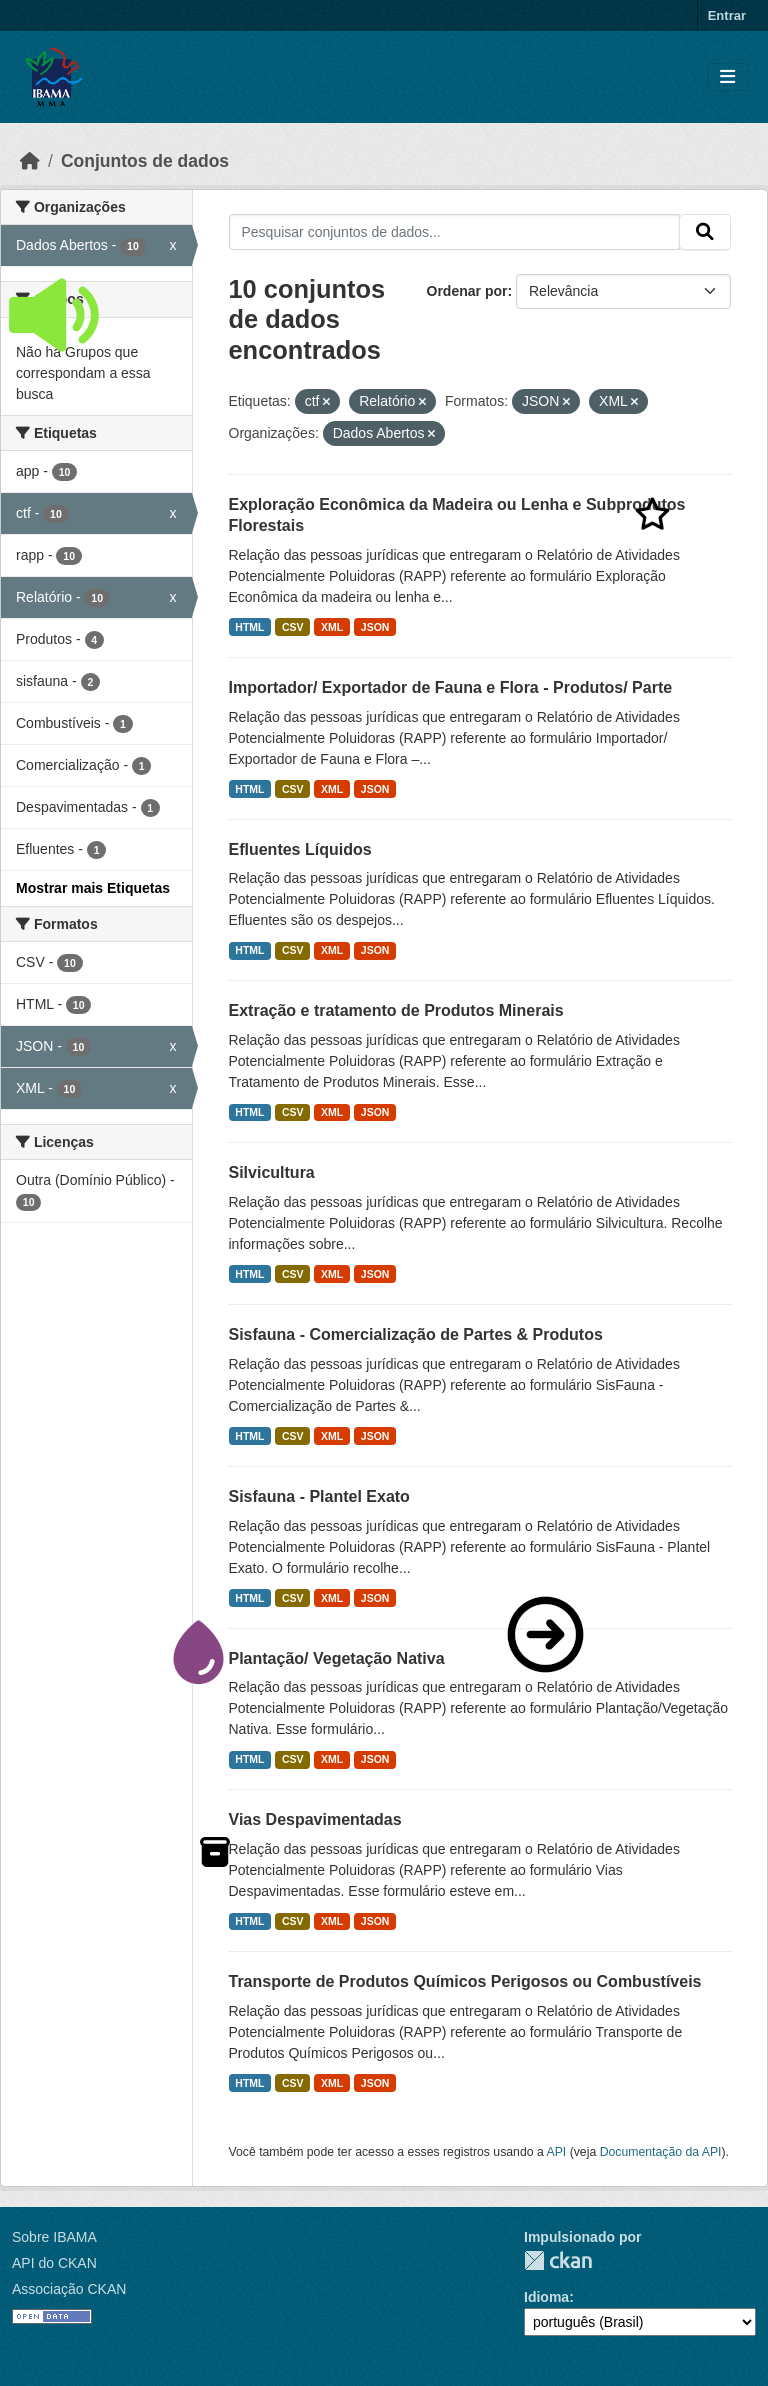  I want to click on adjust water or hydration settings, so click(198, 1654).